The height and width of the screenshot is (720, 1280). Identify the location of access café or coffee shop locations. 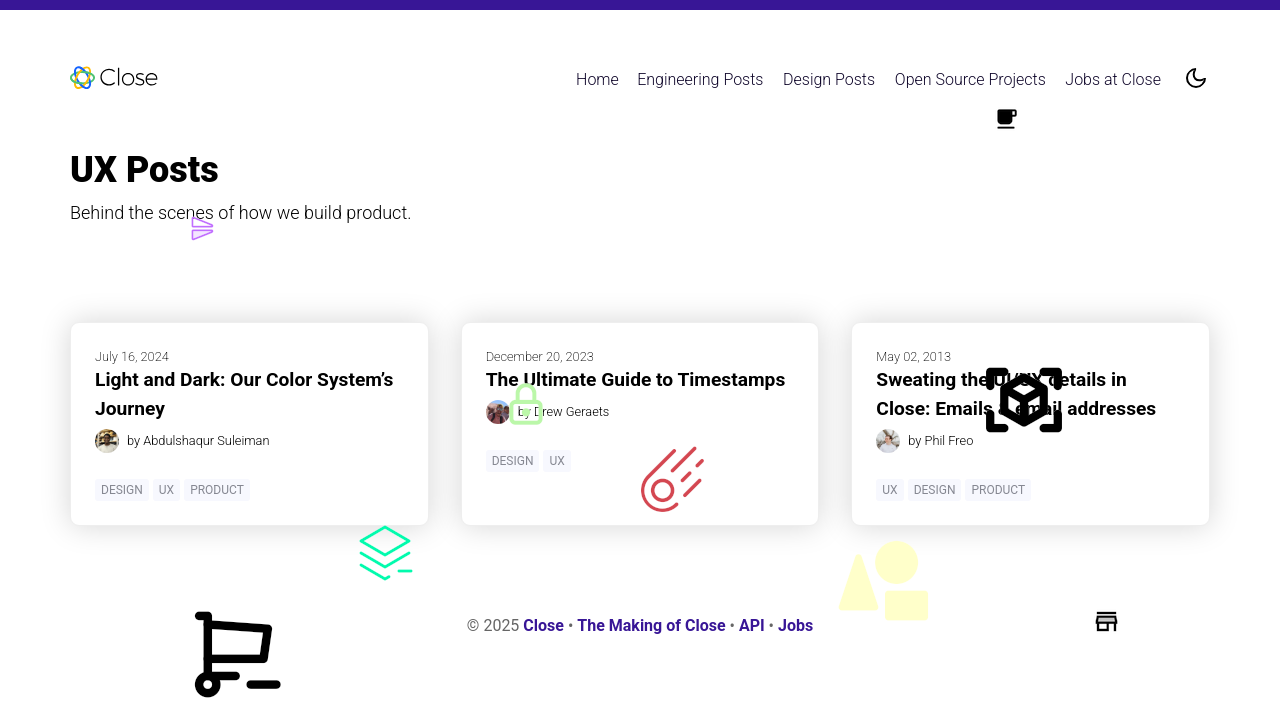
(1006, 119).